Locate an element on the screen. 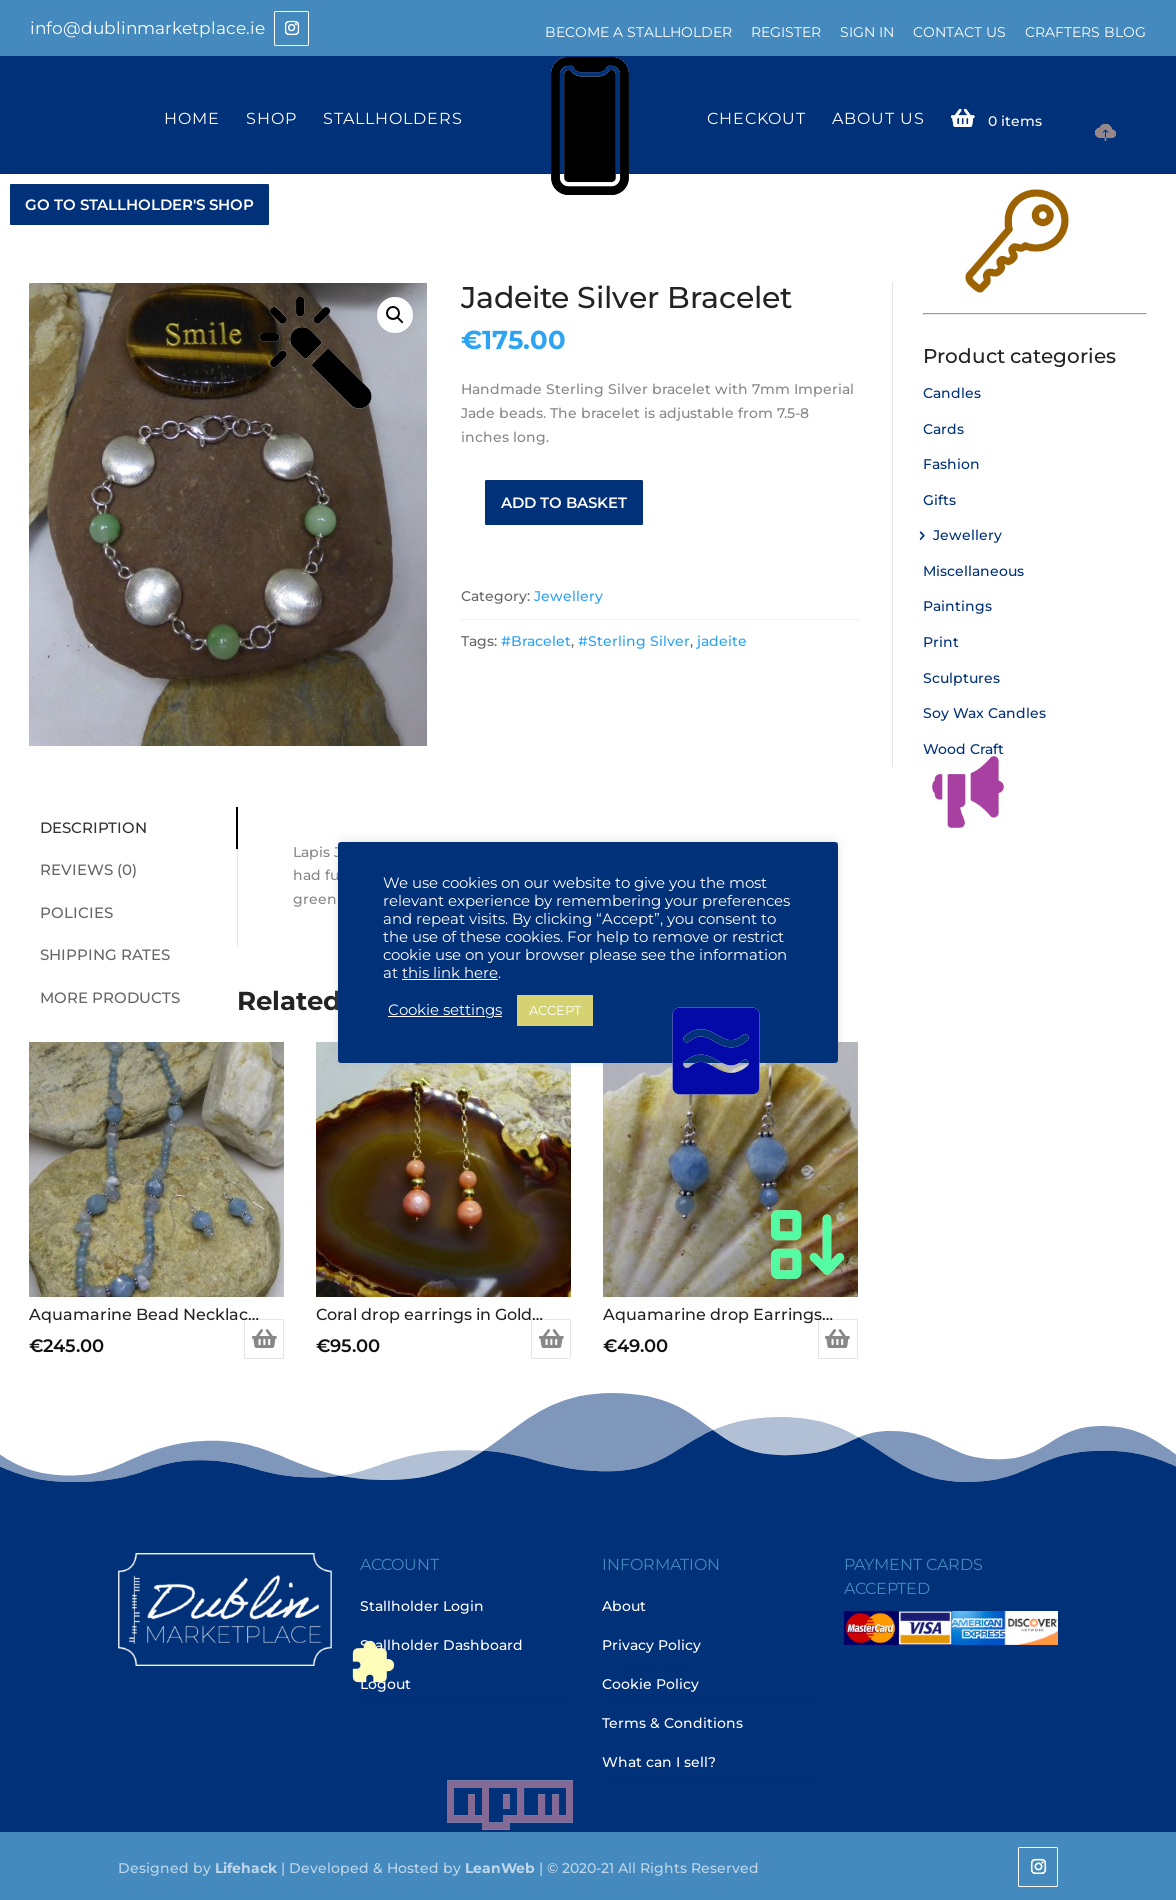 Image resolution: width=1176 pixels, height=1900 pixels. indicates approximate or estimated value is located at coordinates (716, 1051).